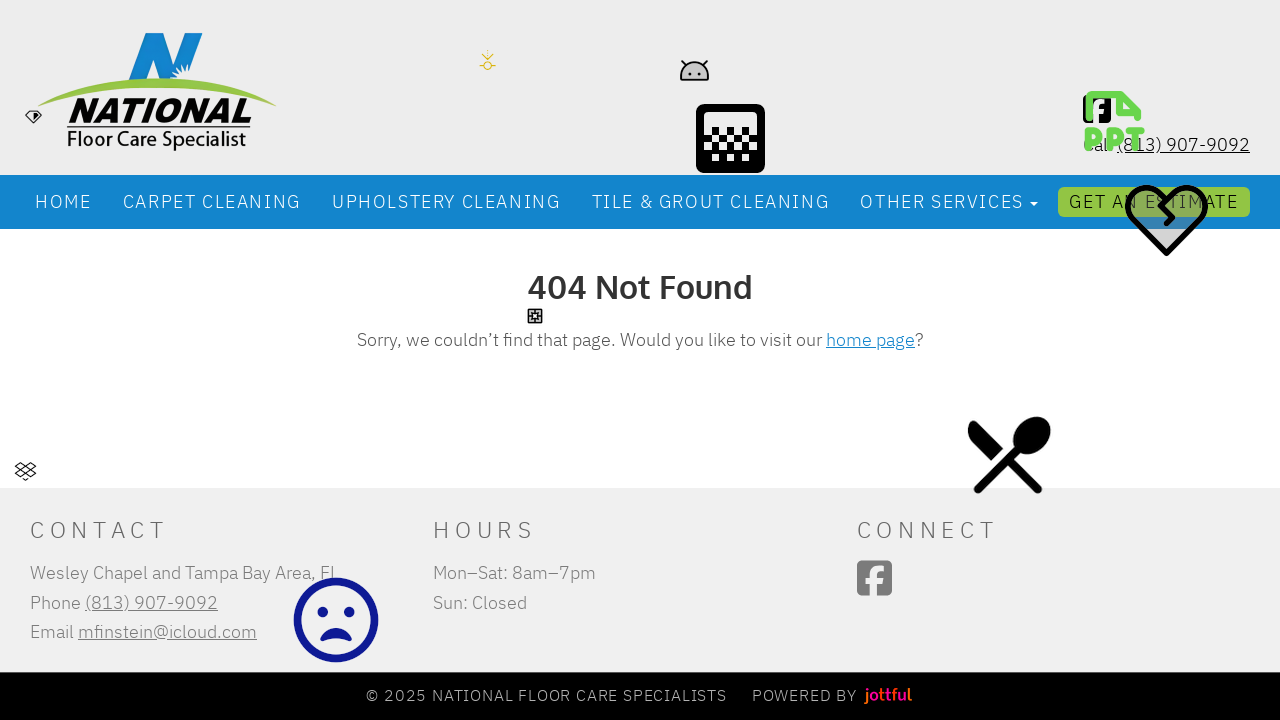 This screenshot has width=1280, height=720. Describe the element at coordinates (1113, 123) in the screenshot. I see `open a PowerPoint presentation file` at that location.